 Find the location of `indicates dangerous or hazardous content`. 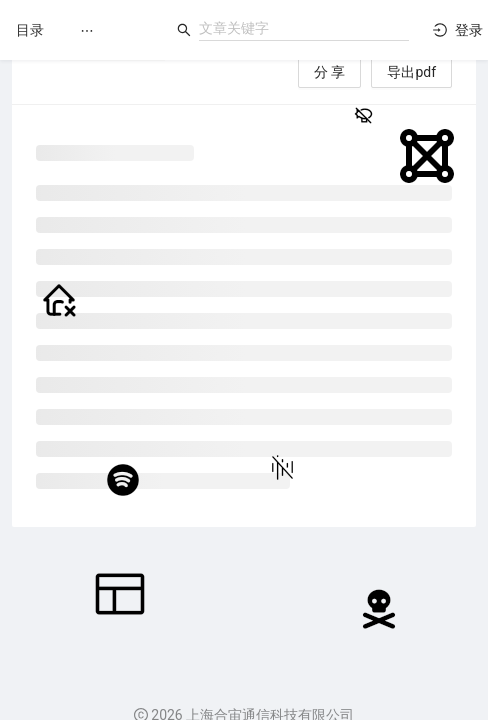

indicates dangerous or hazardous content is located at coordinates (379, 608).